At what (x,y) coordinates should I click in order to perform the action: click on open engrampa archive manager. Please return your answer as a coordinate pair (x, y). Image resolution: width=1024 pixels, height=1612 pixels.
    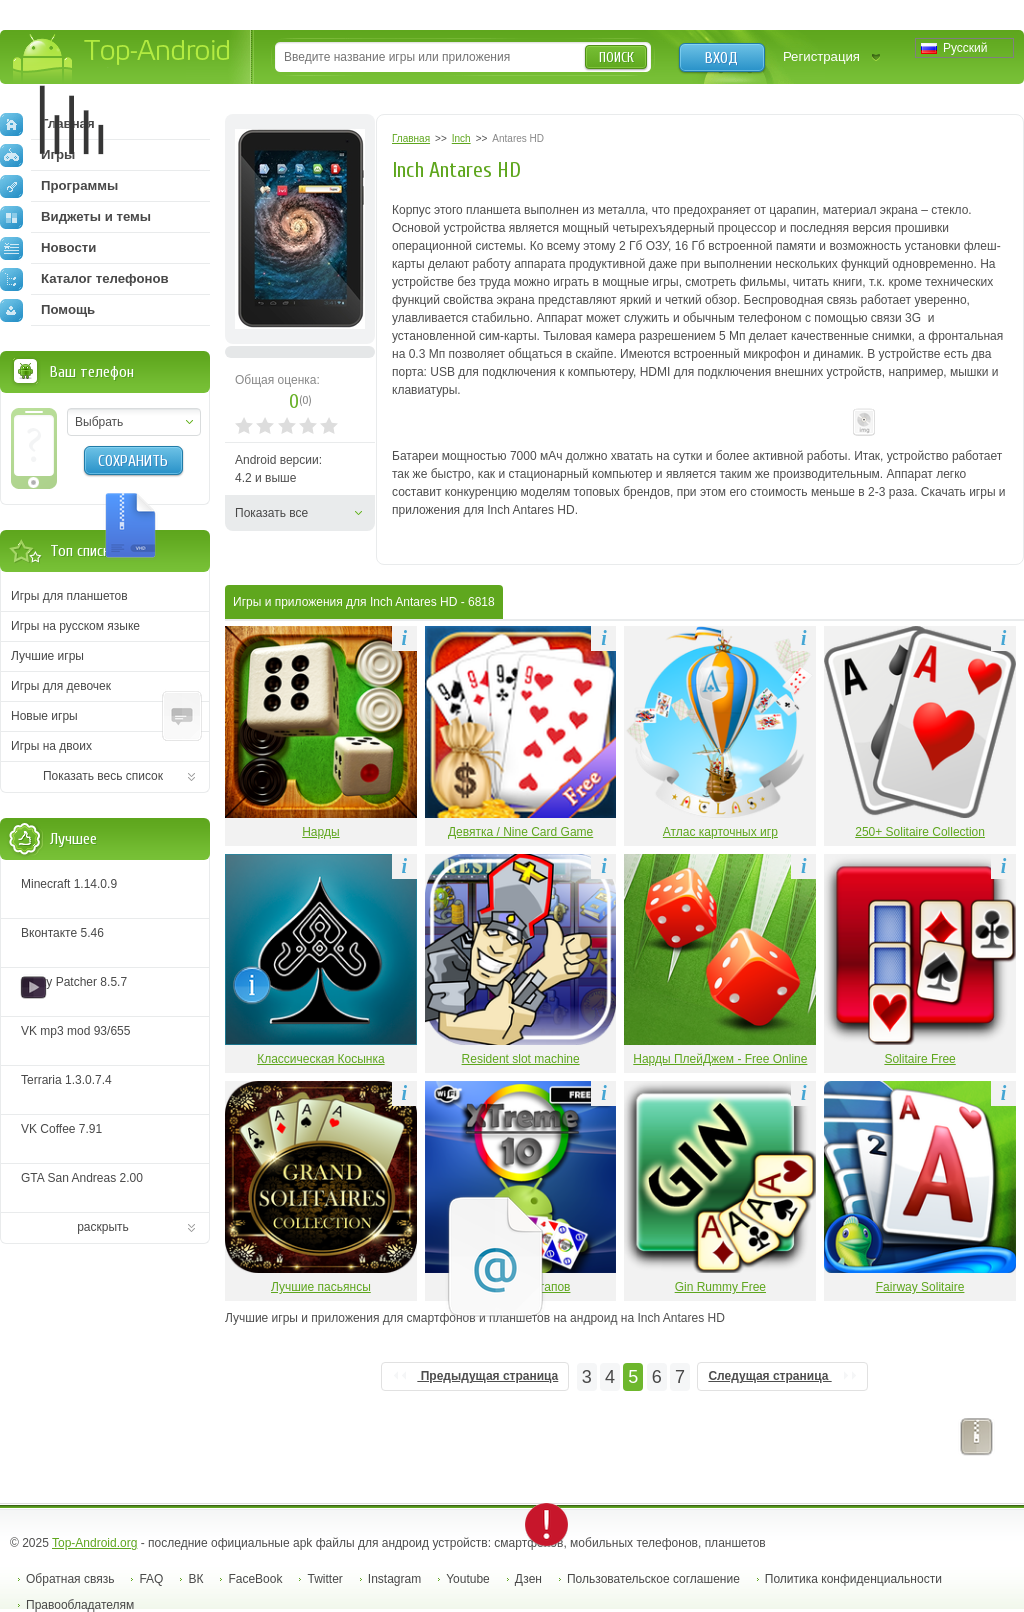
    Looking at the image, I should click on (976, 1436).